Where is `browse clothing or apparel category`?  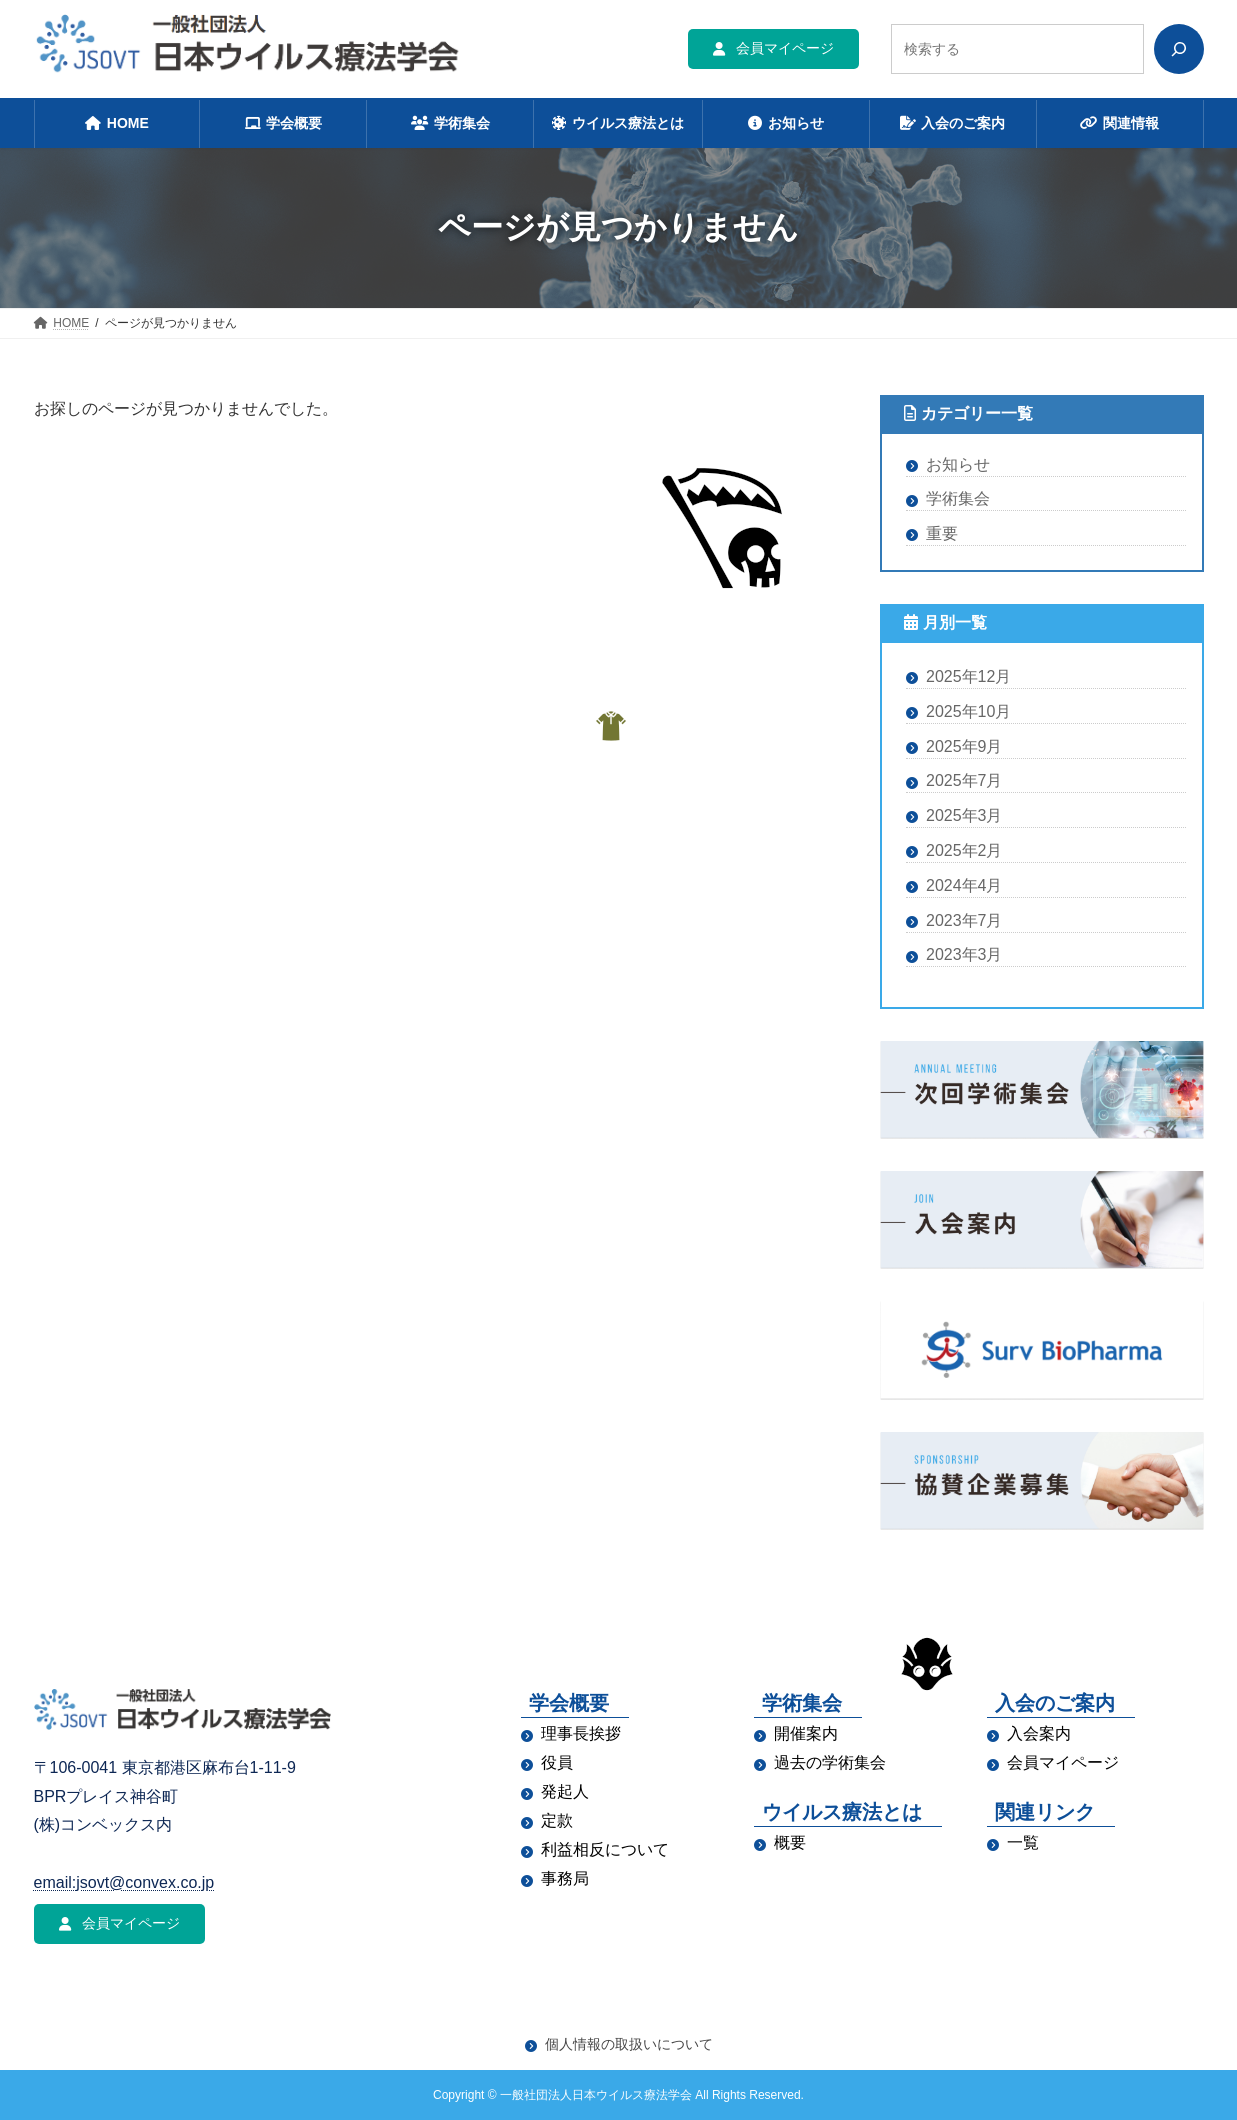
browse clothing or apparel category is located at coordinates (611, 726).